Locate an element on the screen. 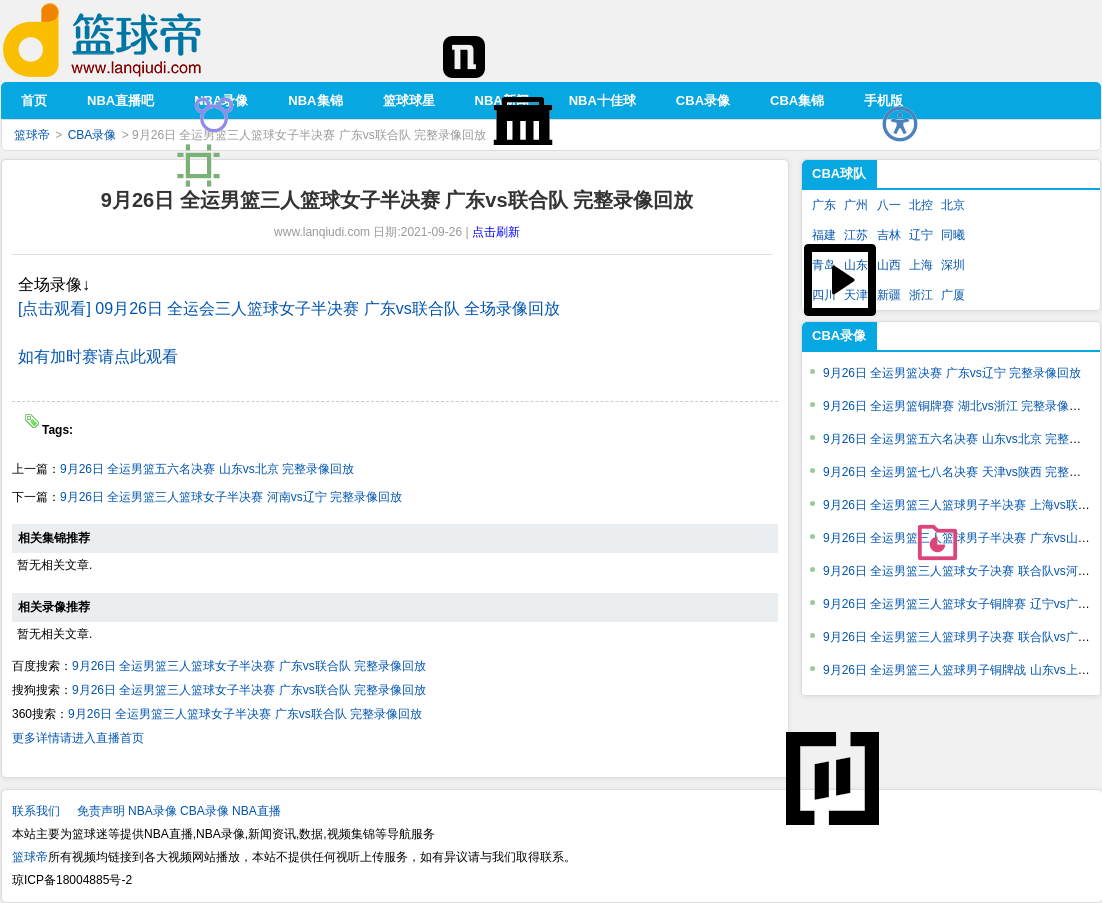 The width and height of the screenshot is (1102, 903). select or edit an artboard is located at coordinates (198, 165).